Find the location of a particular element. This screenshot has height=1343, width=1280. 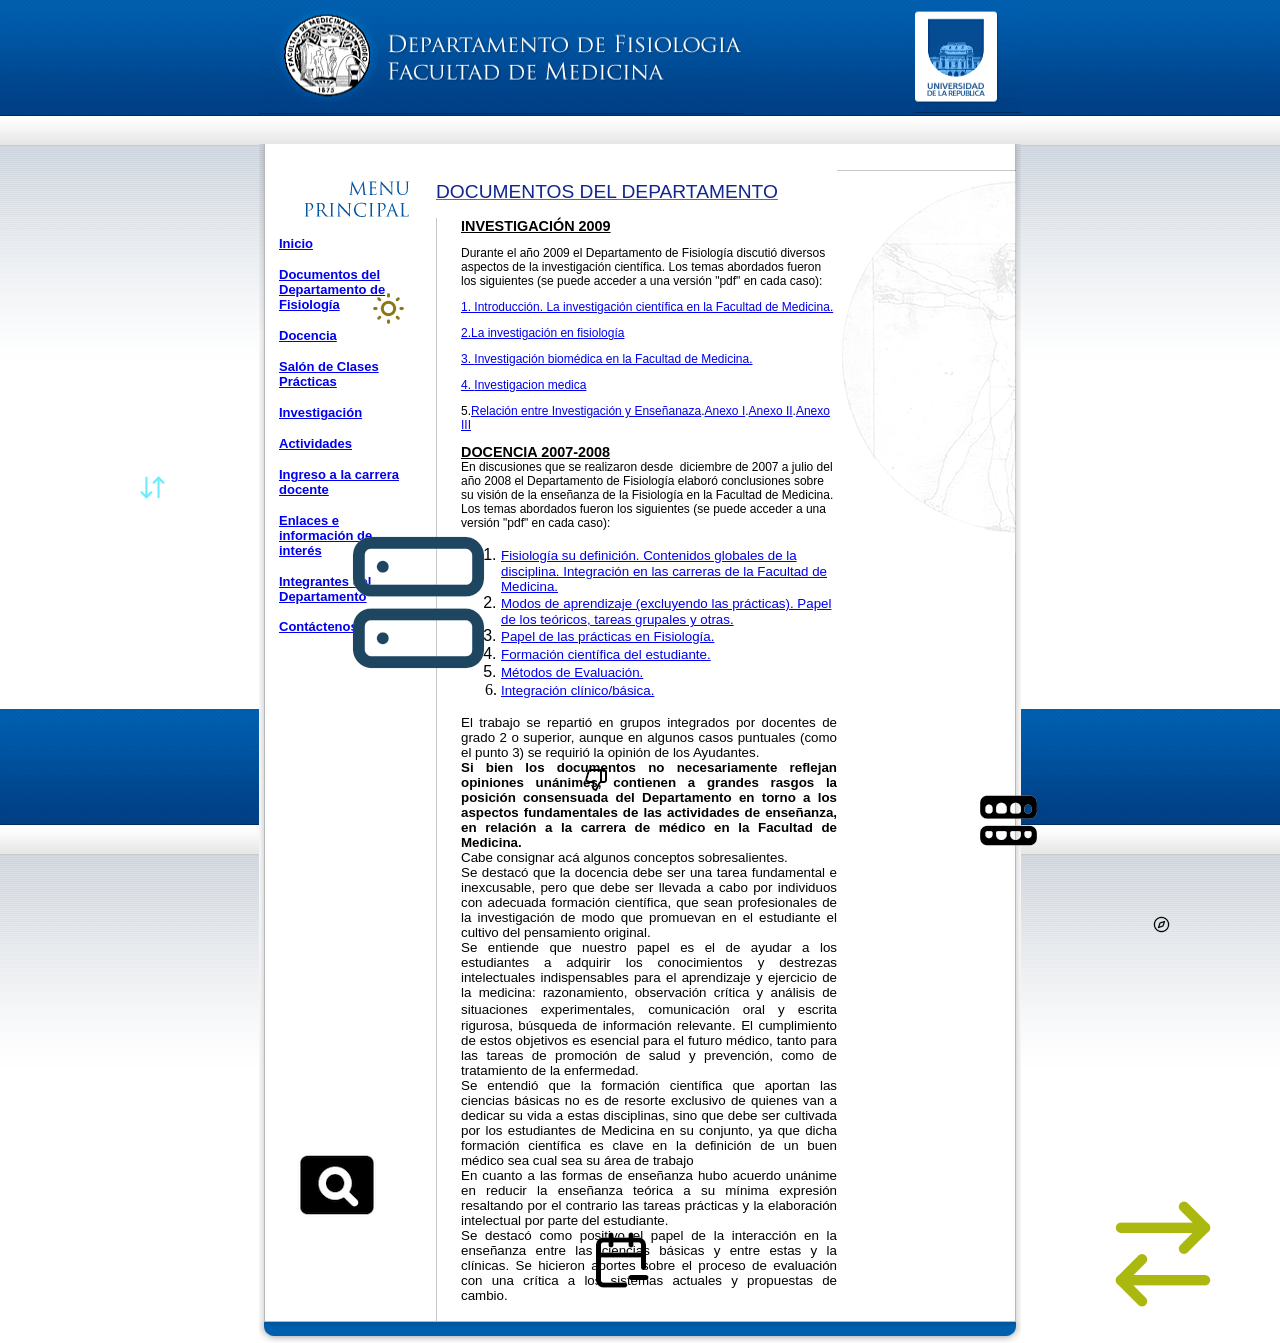

switch to light mode is located at coordinates (388, 308).